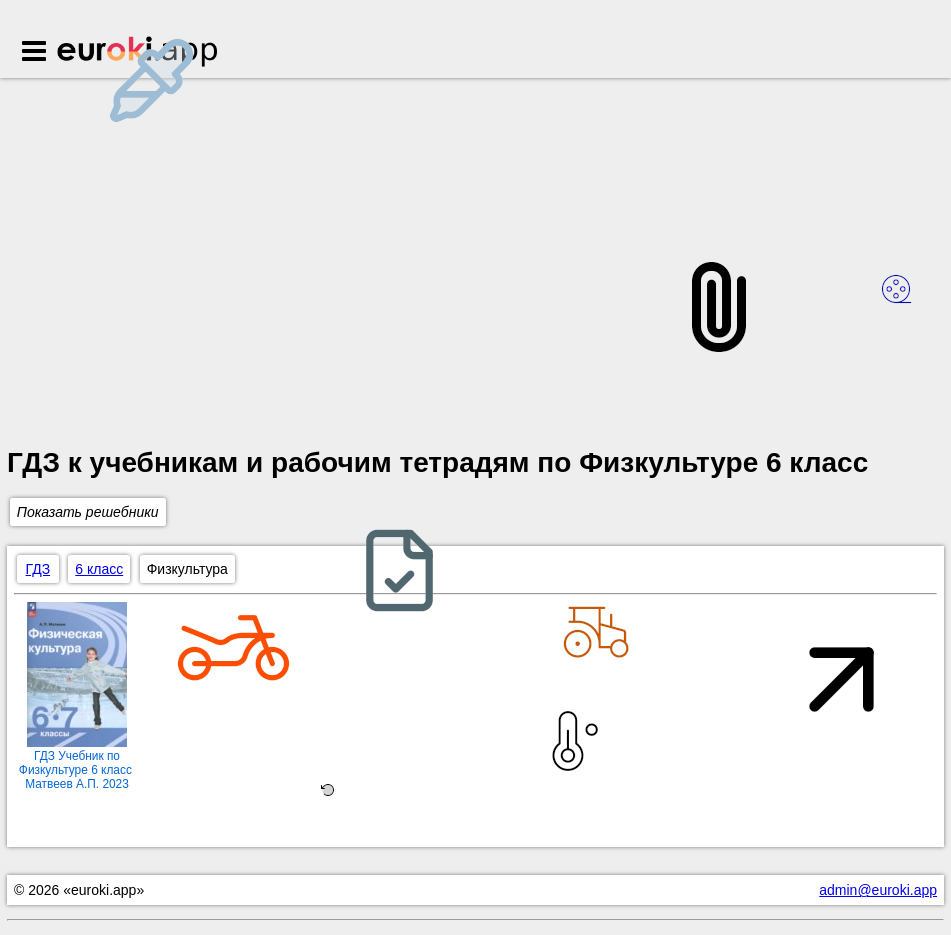 The image size is (951, 935). Describe the element at coordinates (595, 631) in the screenshot. I see `access farming or agricultural features` at that location.